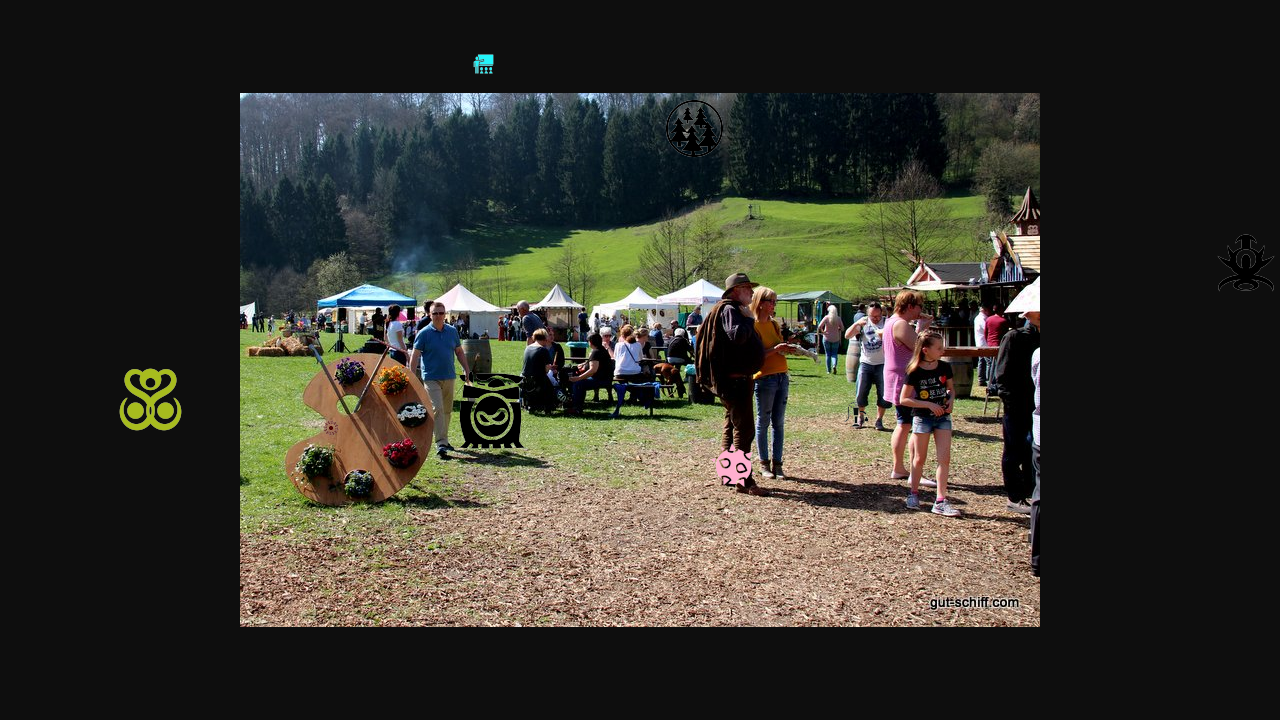 The height and width of the screenshot is (720, 1280). I want to click on access teaching or instructor tools, so click(483, 63).